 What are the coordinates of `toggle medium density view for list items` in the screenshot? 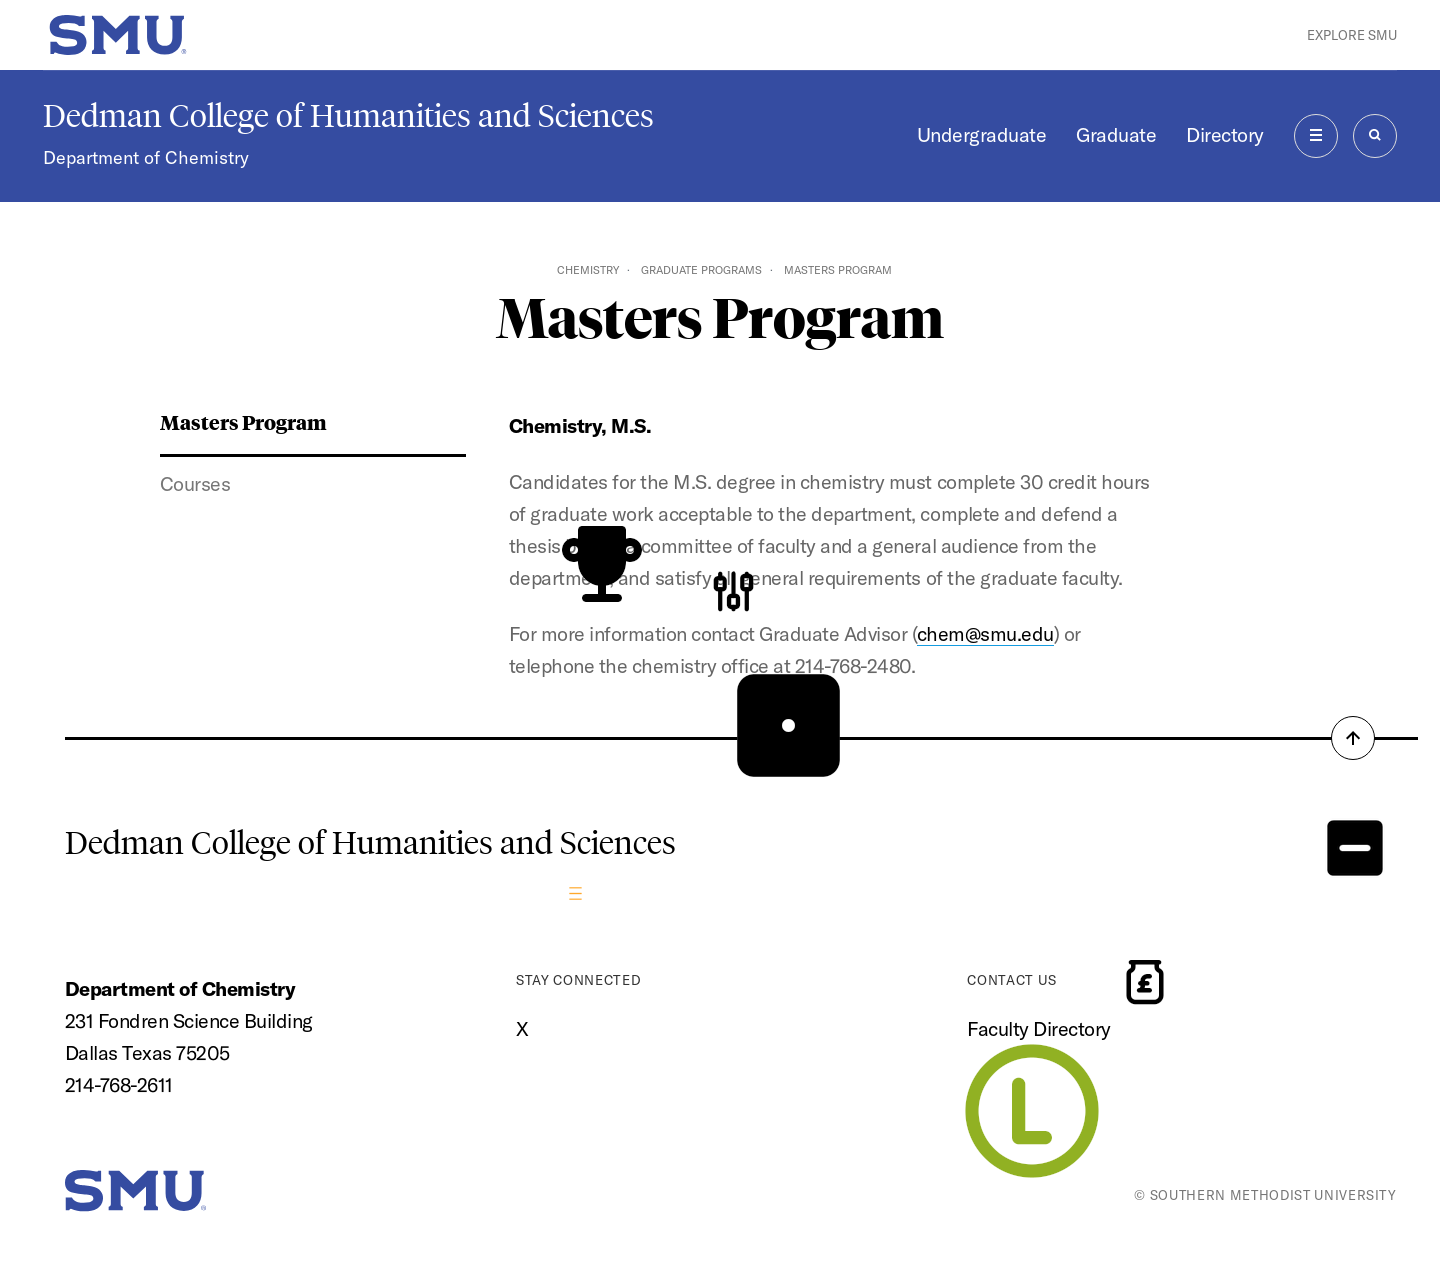 It's located at (575, 893).